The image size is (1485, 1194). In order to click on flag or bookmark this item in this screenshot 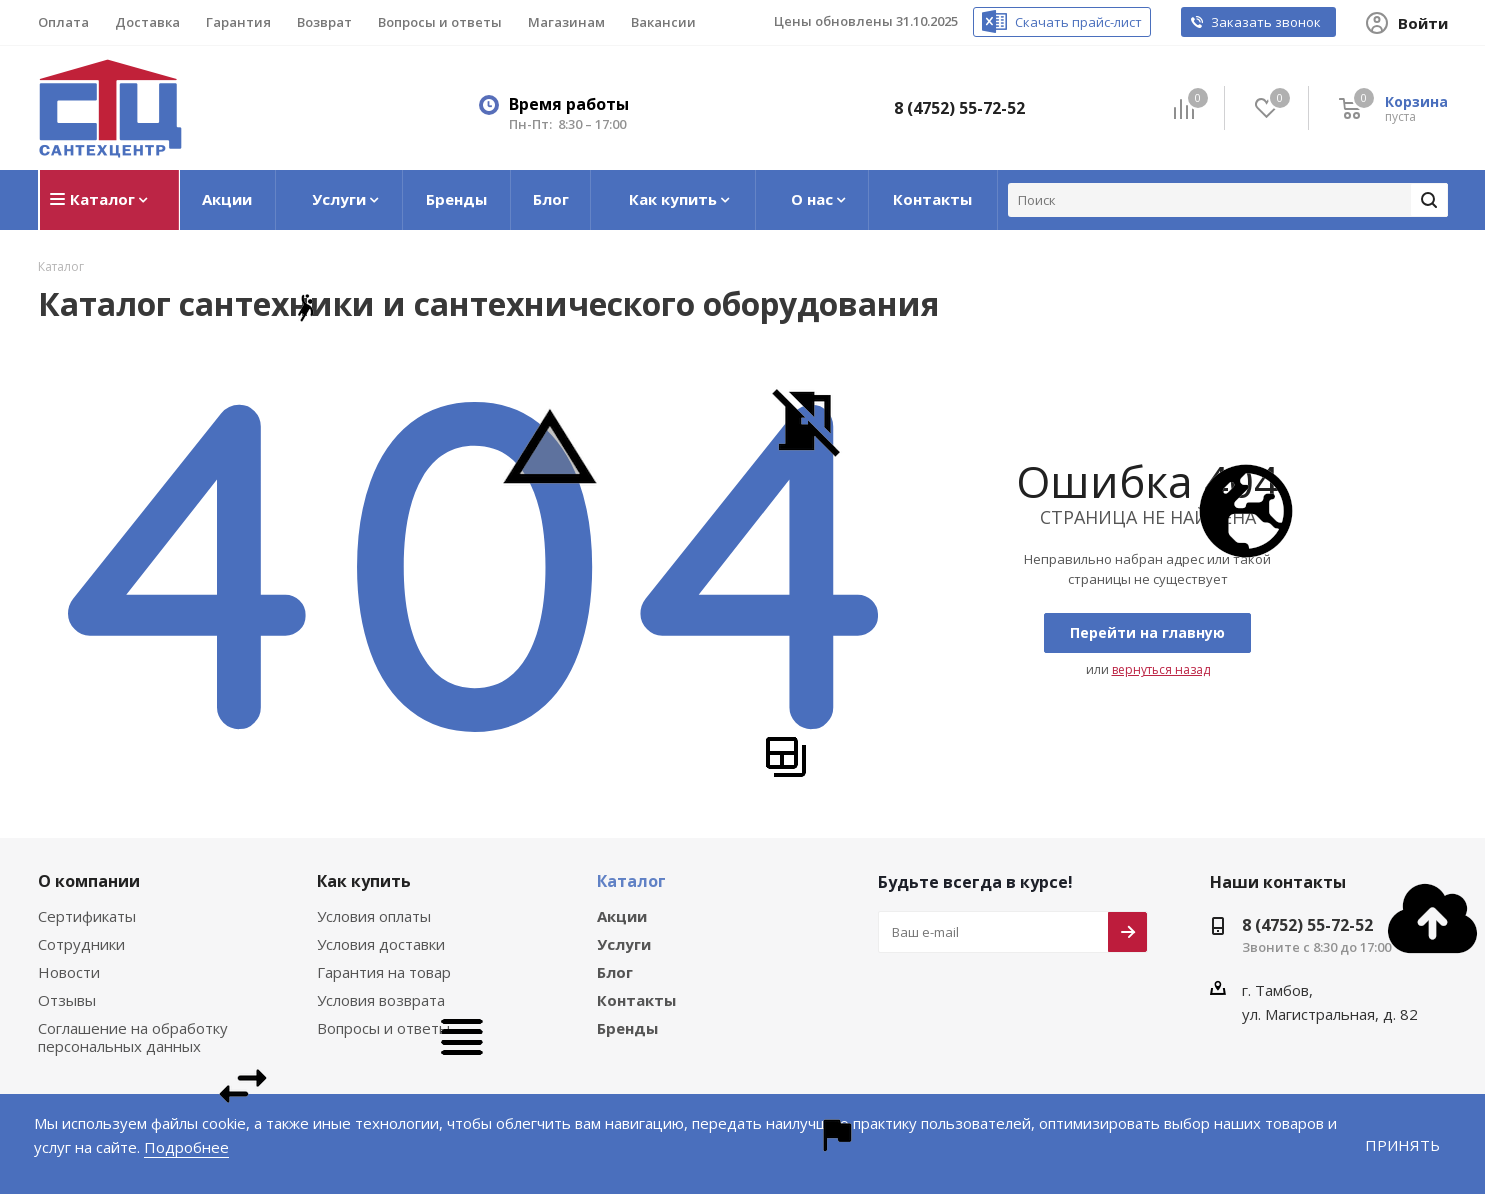, I will do `click(836, 1134)`.